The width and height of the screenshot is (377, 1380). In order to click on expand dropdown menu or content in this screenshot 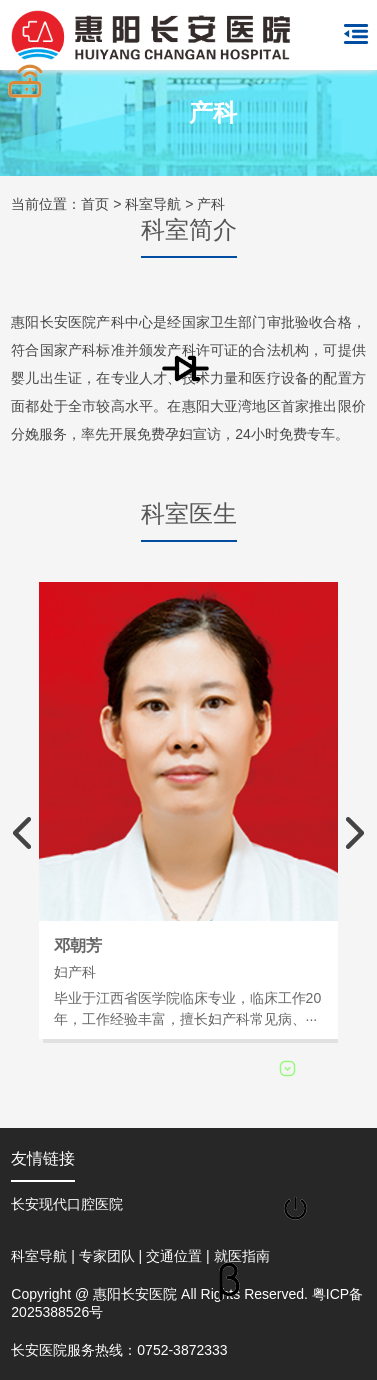, I will do `click(287, 1068)`.